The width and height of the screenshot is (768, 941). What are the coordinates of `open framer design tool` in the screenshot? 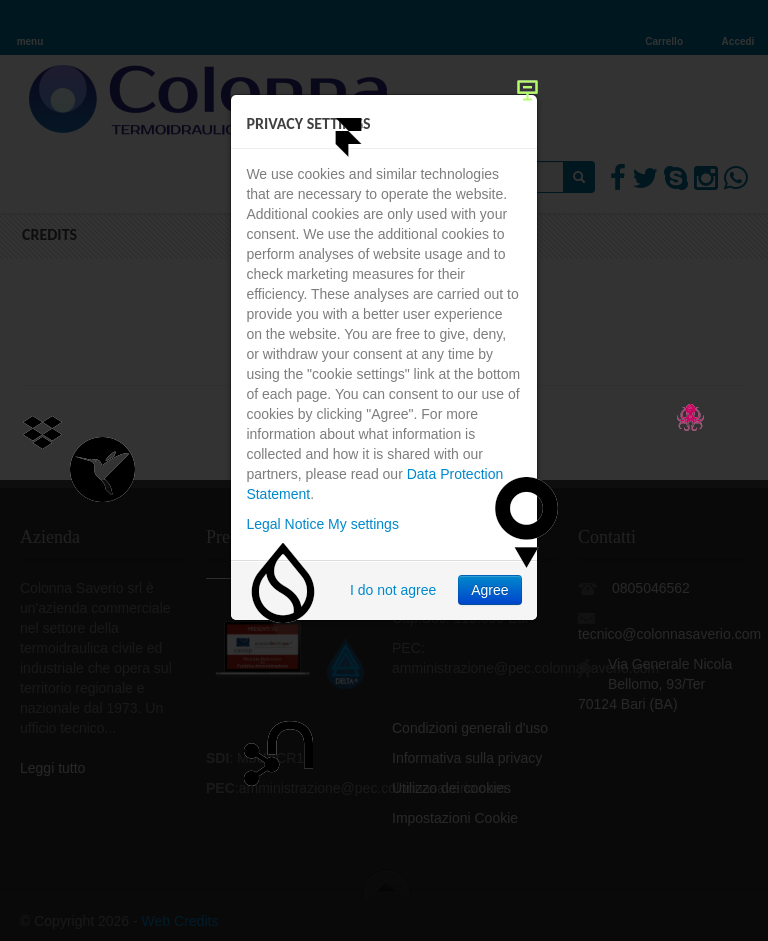 It's located at (348, 137).